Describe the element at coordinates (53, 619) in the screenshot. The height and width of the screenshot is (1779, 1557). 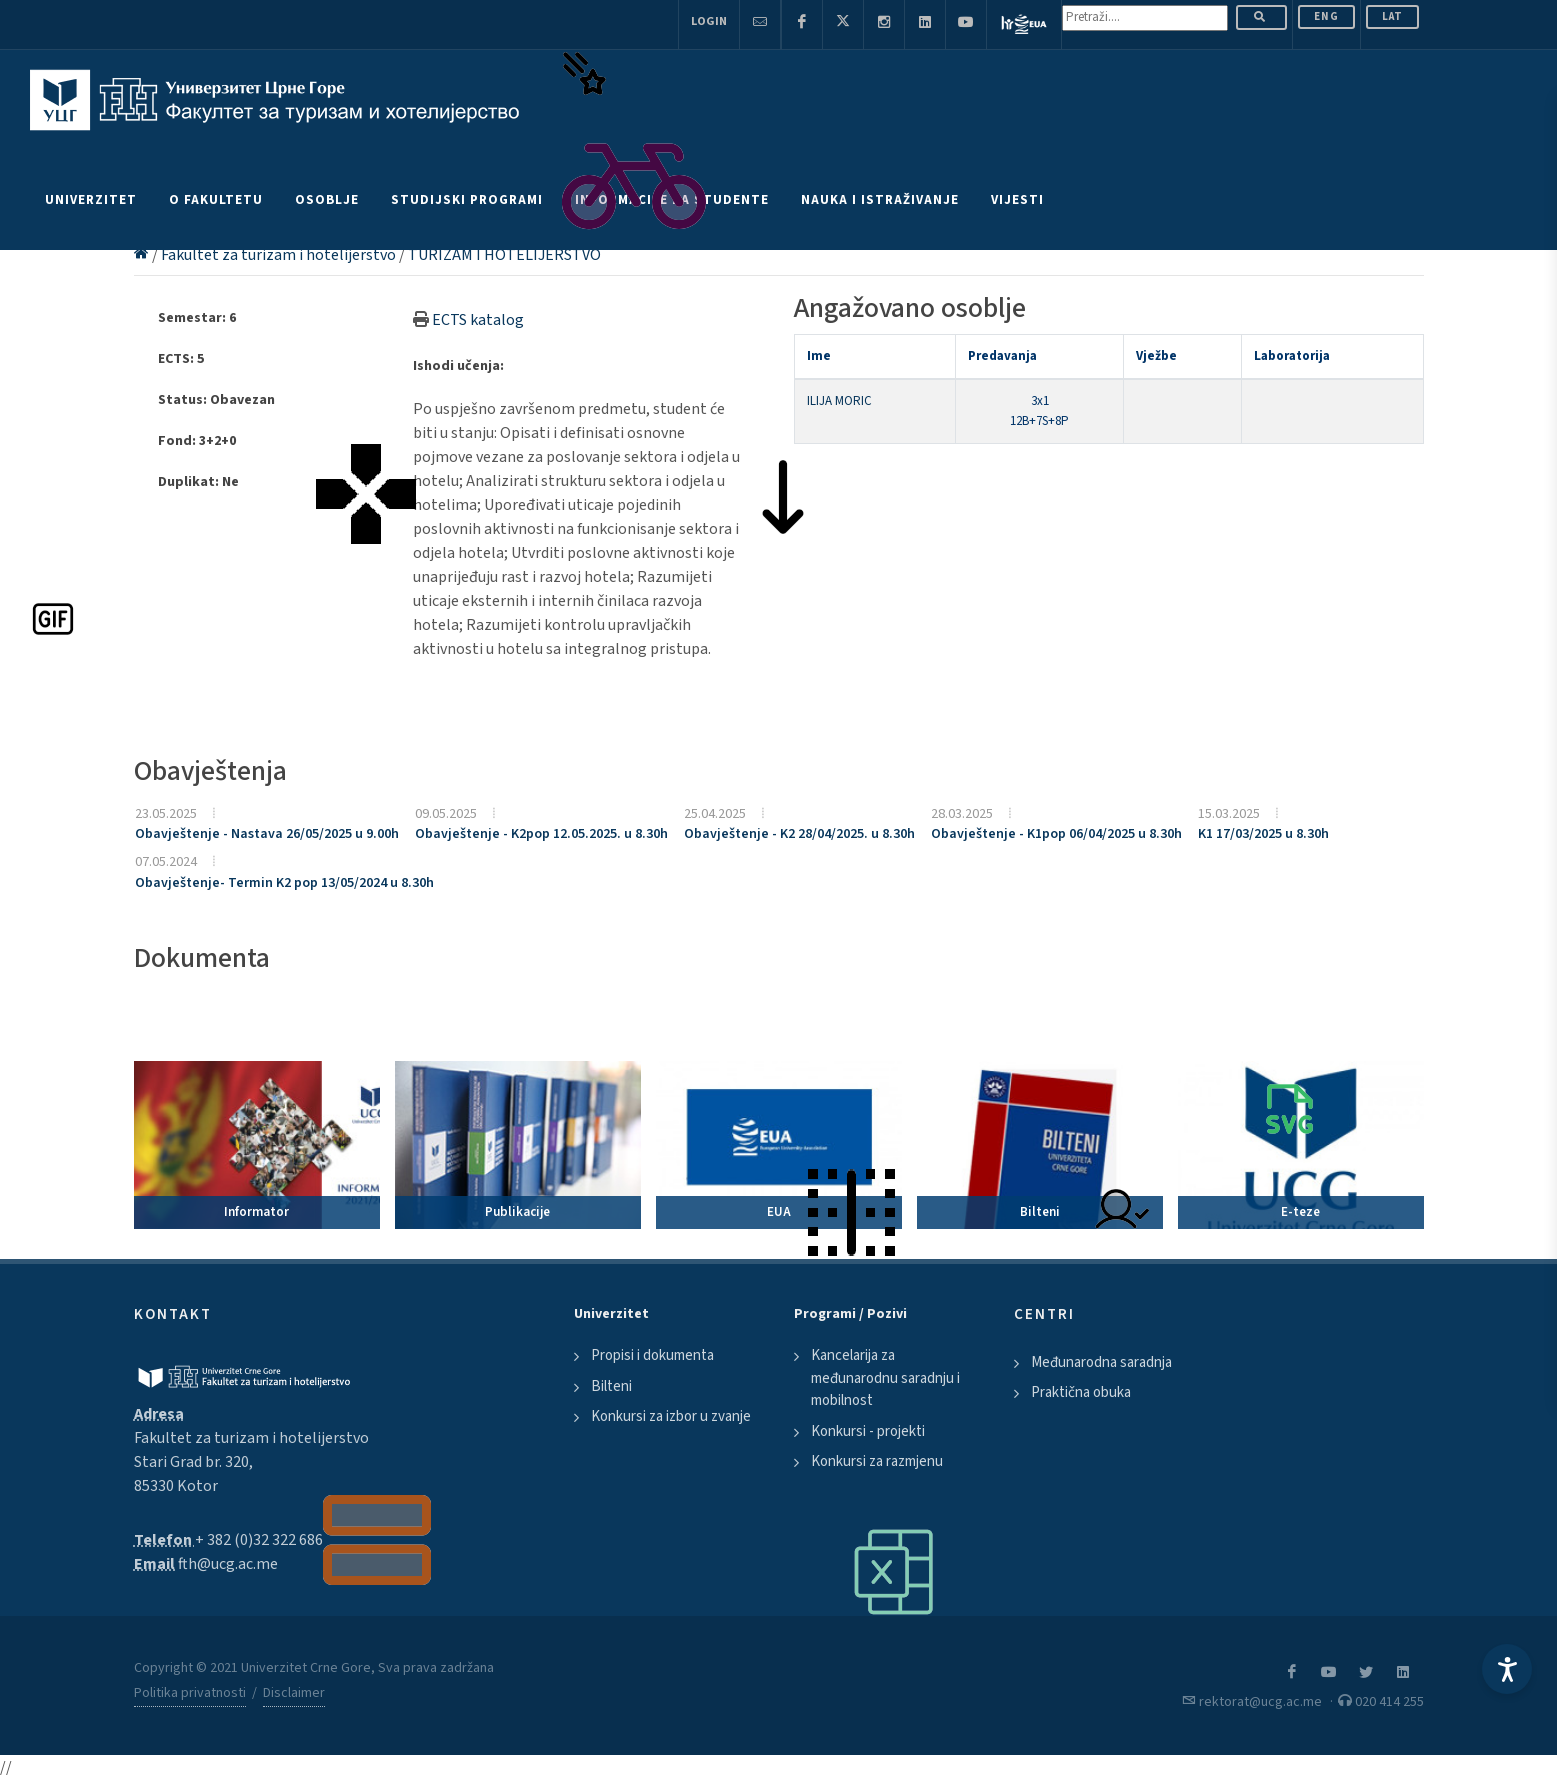
I see `insert a GIF into your message` at that location.